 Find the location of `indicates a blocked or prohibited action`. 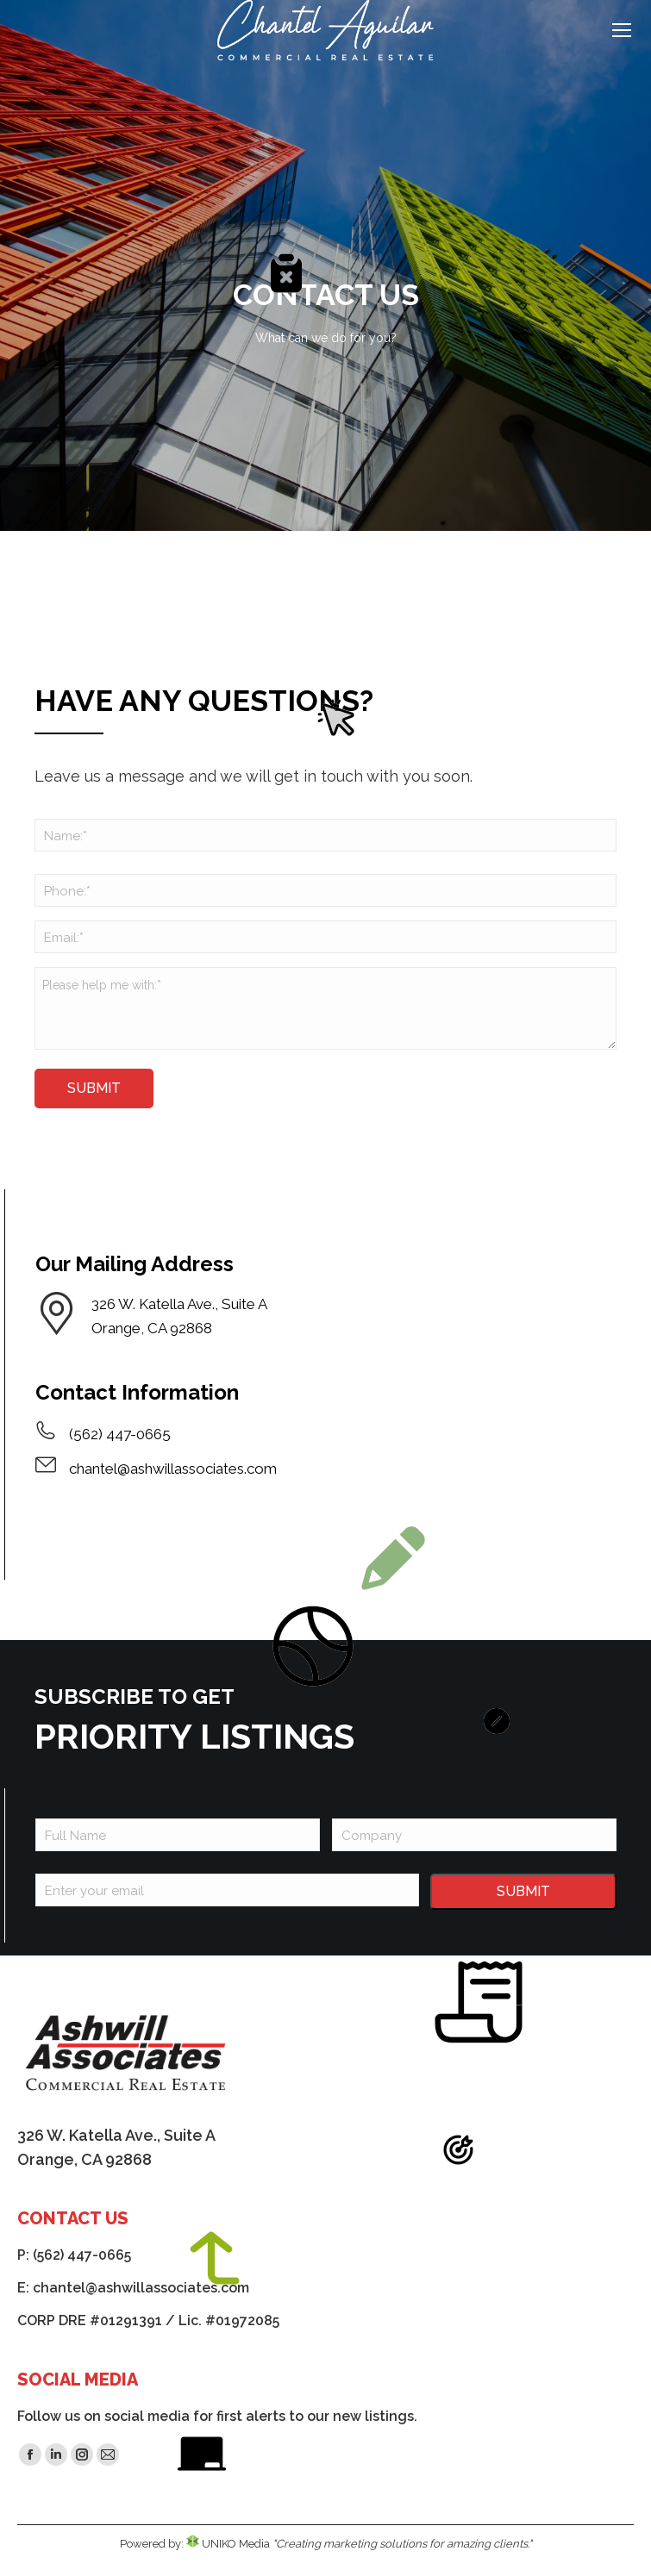

indicates a blocked or prohibited action is located at coordinates (497, 1721).